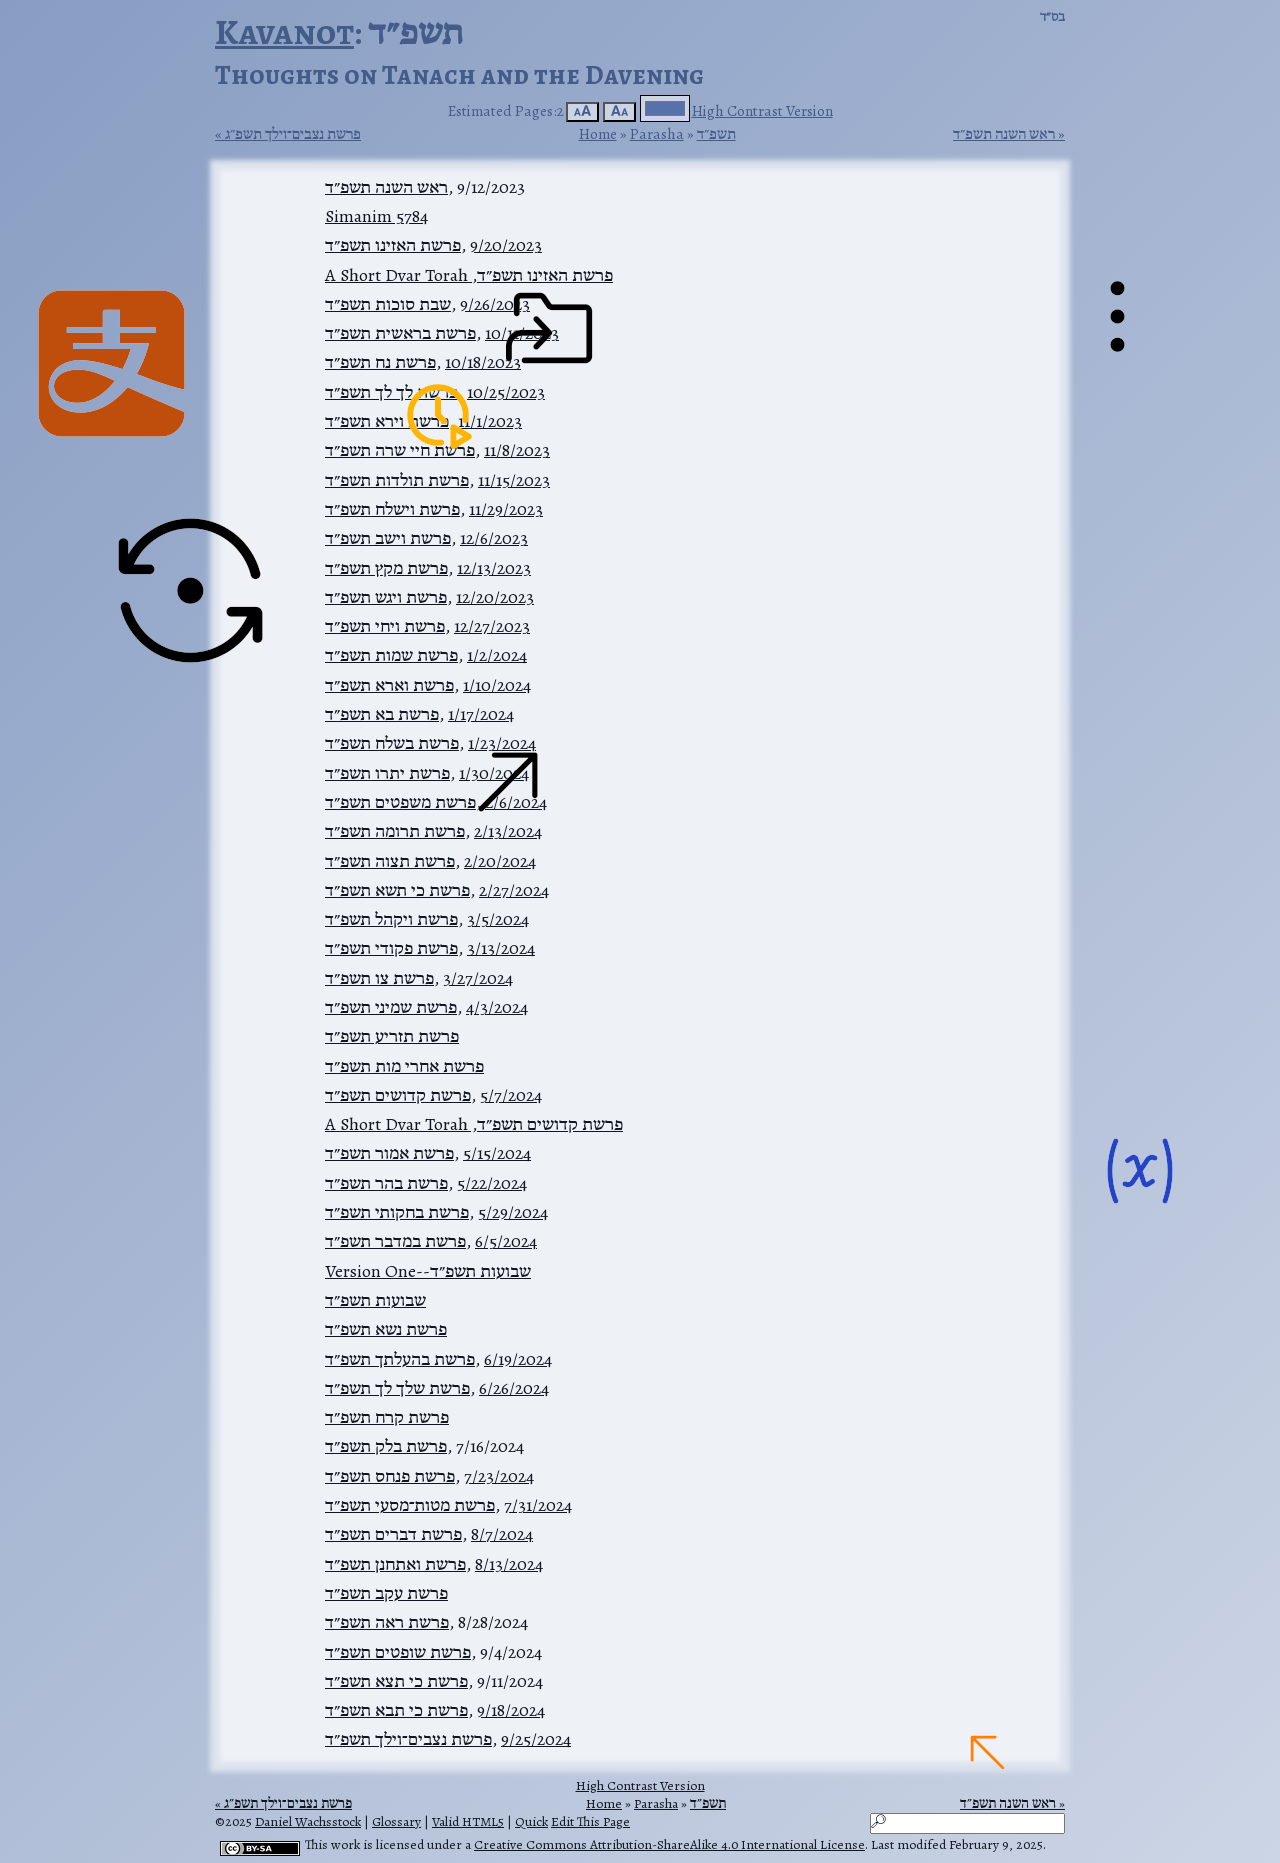 The height and width of the screenshot is (1863, 1280). Describe the element at coordinates (1140, 1171) in the screenshot. I see `access variable or parameter settings` at that location.